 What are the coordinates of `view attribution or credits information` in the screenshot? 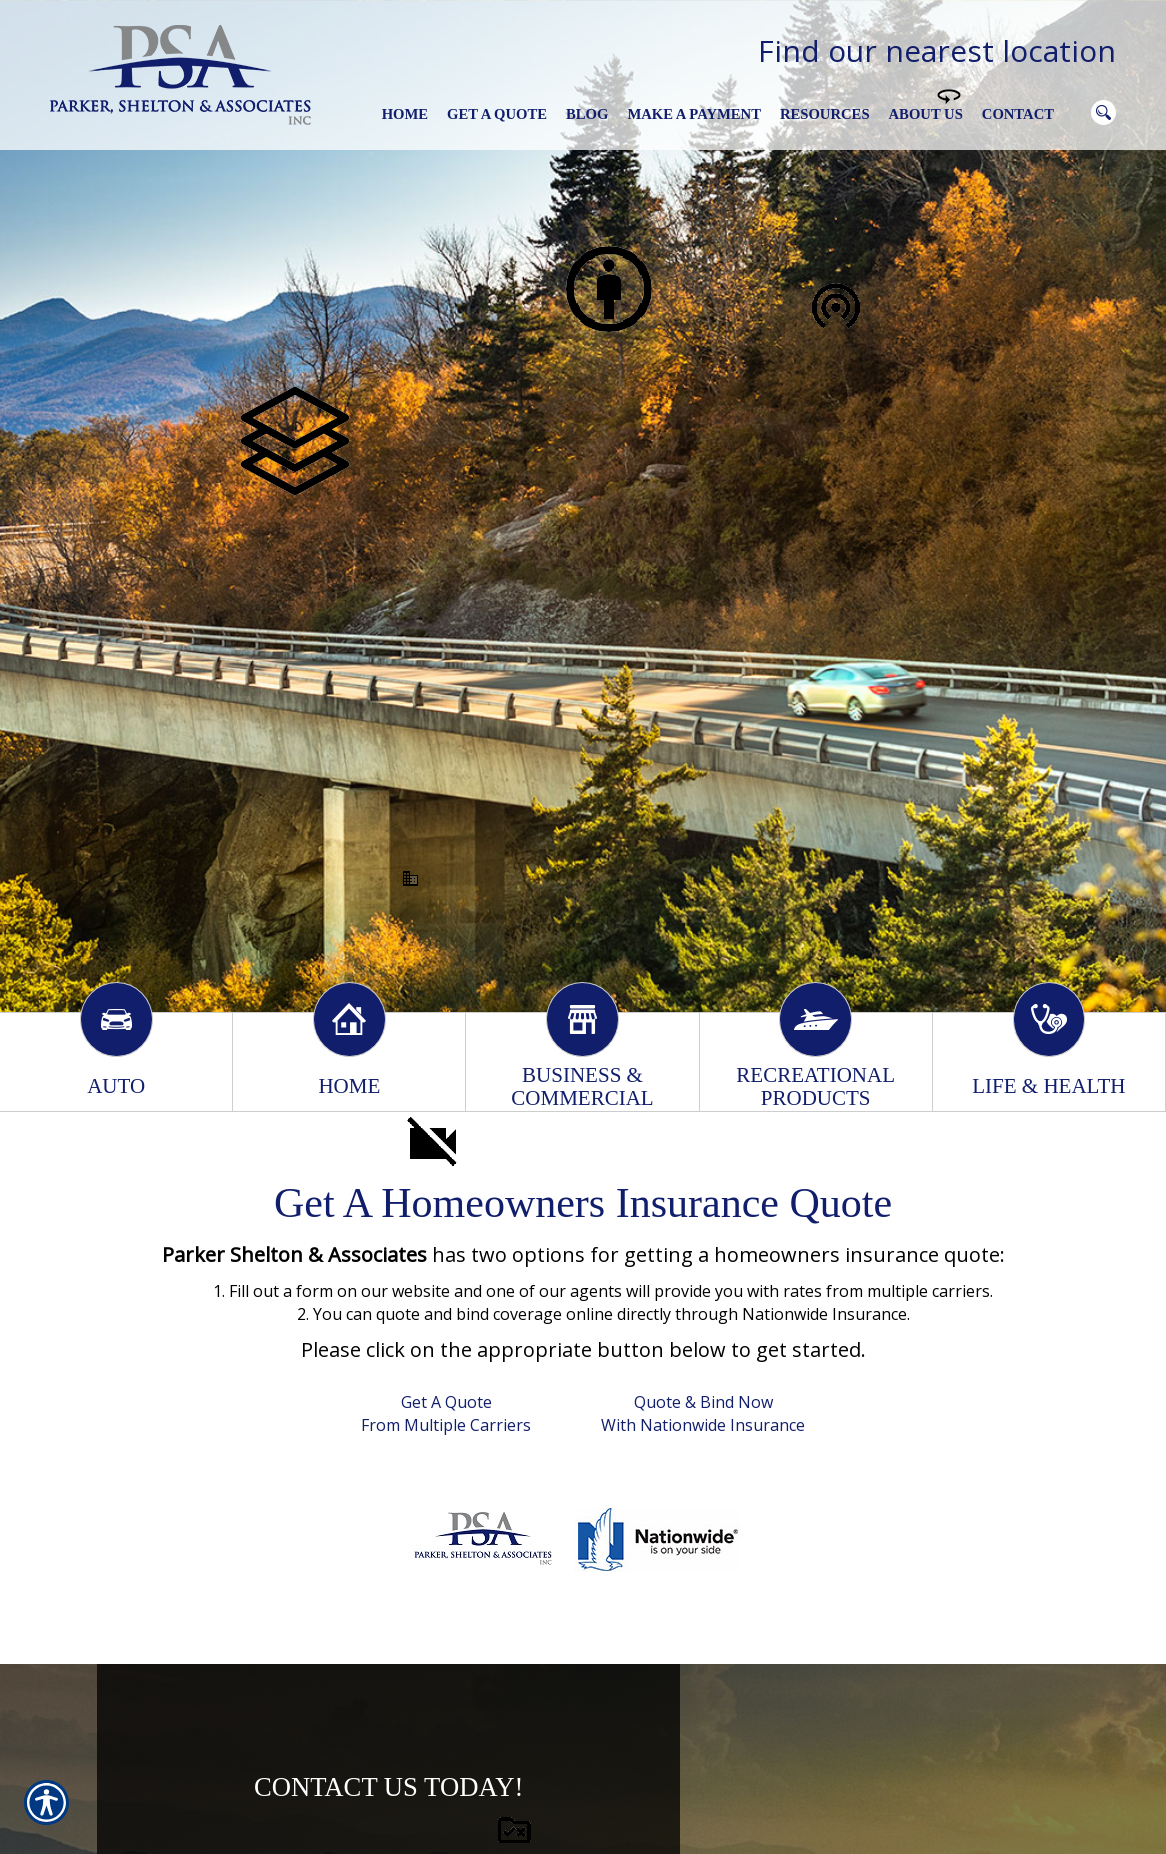 It's located at (609, 289).